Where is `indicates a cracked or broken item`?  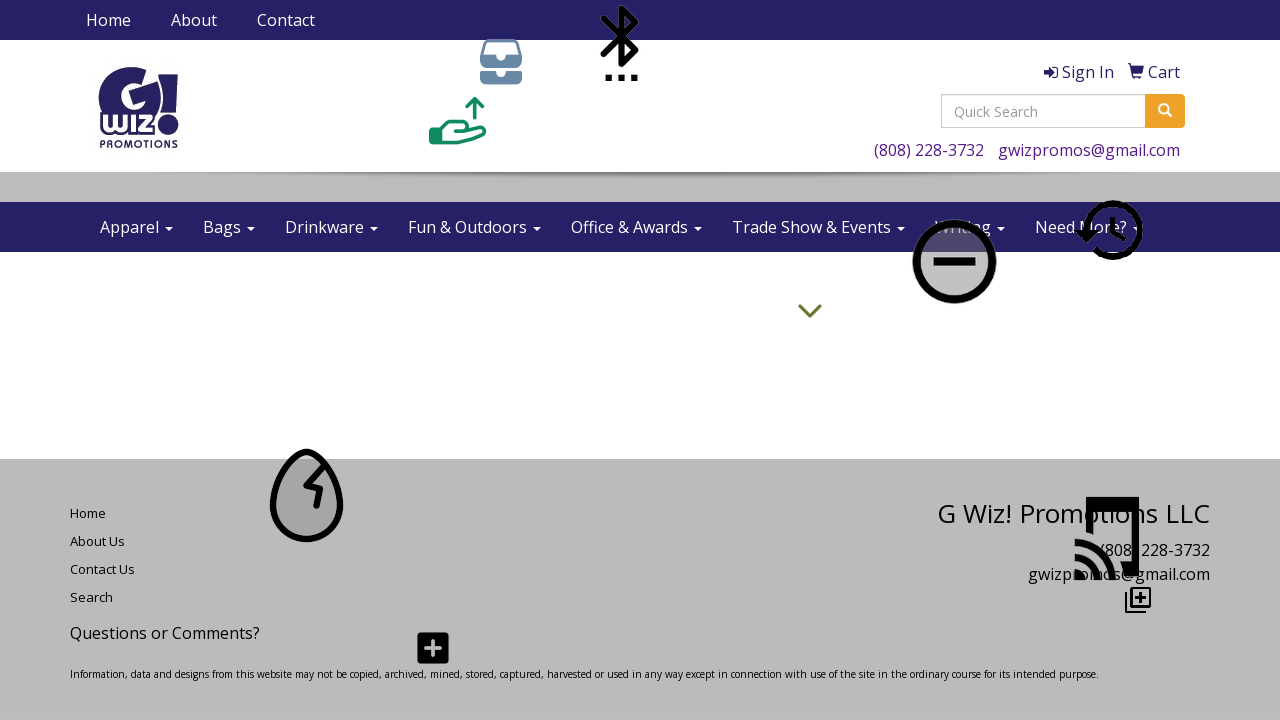
indicates a cracked or broken item is located at coordinates (306, 495).